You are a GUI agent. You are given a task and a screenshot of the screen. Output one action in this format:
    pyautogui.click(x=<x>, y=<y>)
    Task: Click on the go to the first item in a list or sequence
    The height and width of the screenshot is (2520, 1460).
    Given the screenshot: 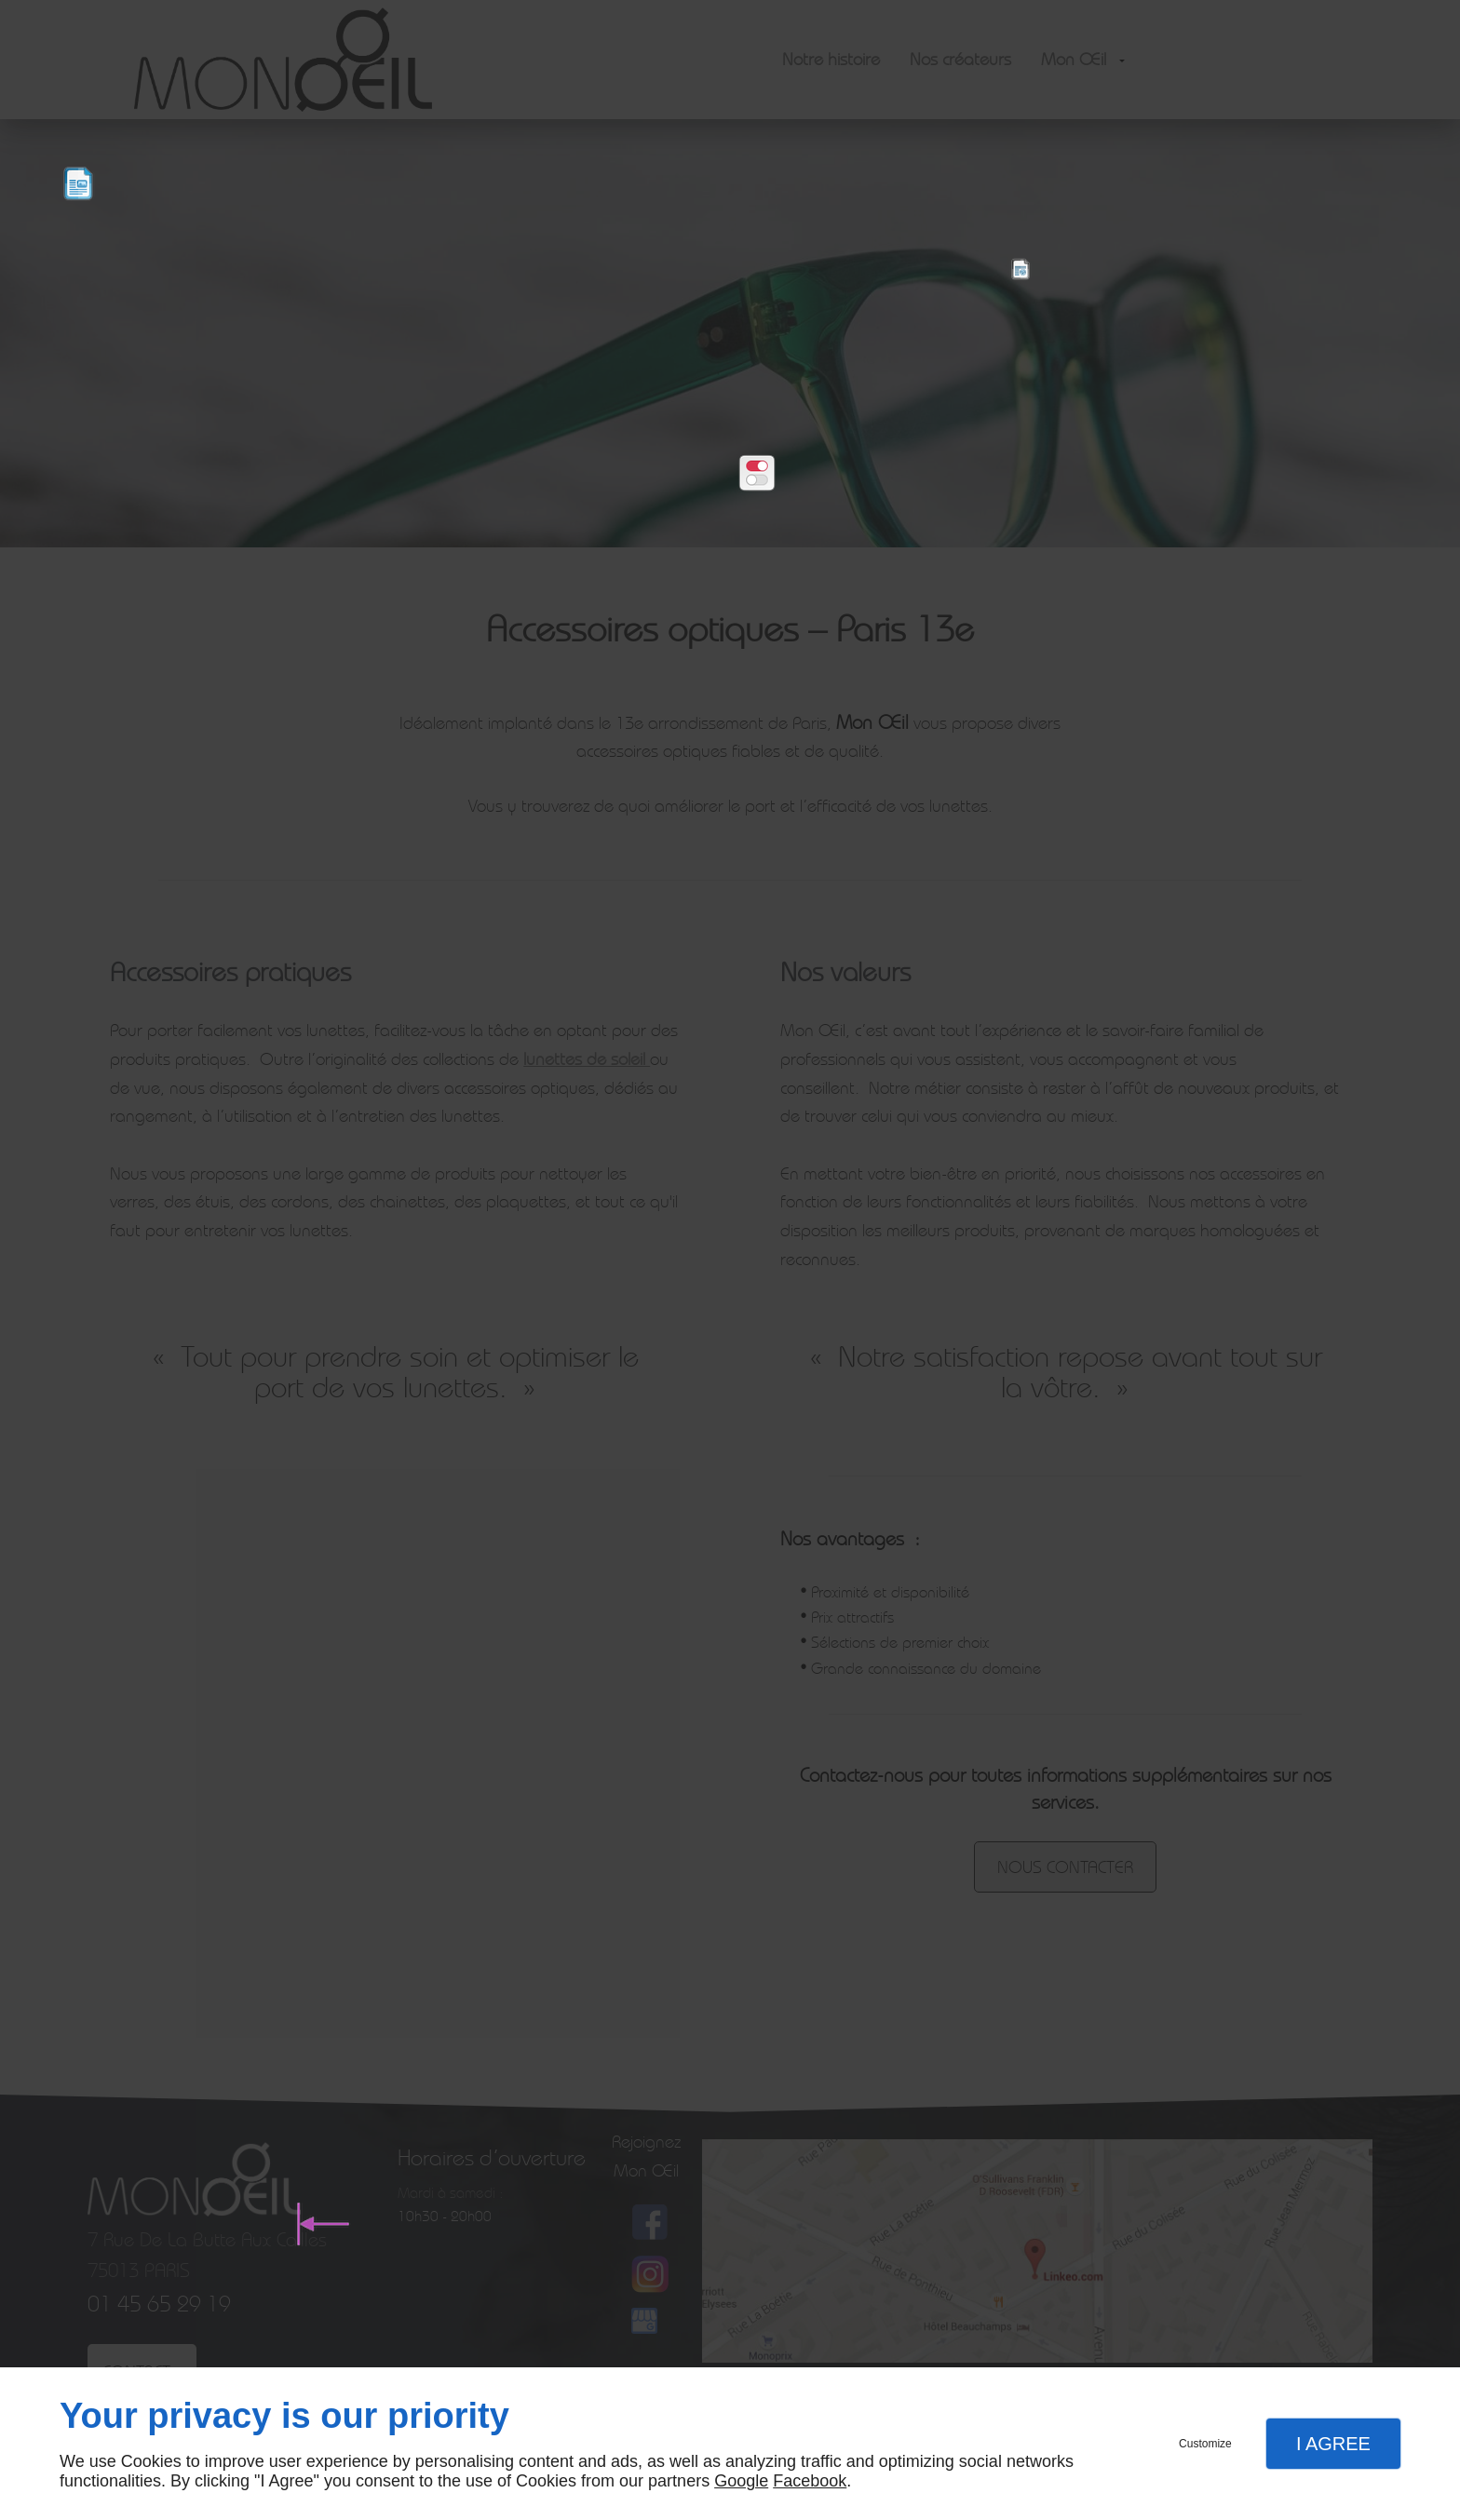 What is the action you would take?
    pyautogui.click(x=323, y=2224)
    